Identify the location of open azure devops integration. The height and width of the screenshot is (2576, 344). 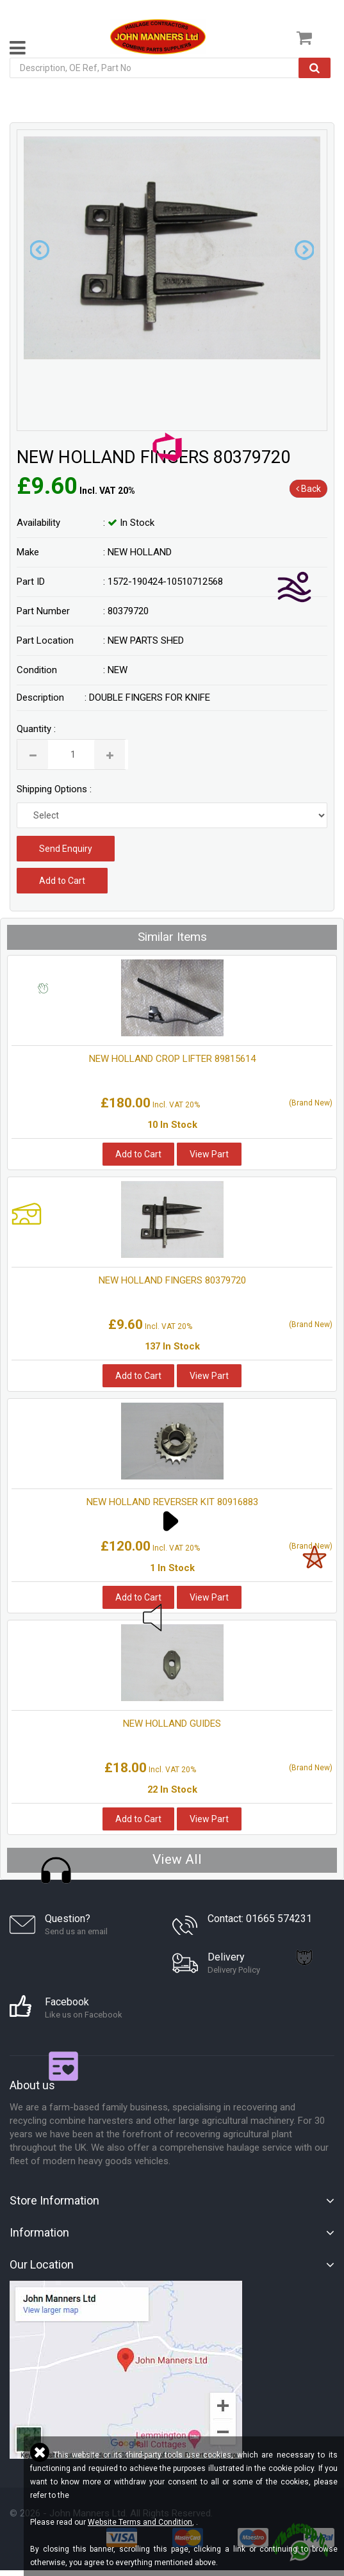
(167, 447).